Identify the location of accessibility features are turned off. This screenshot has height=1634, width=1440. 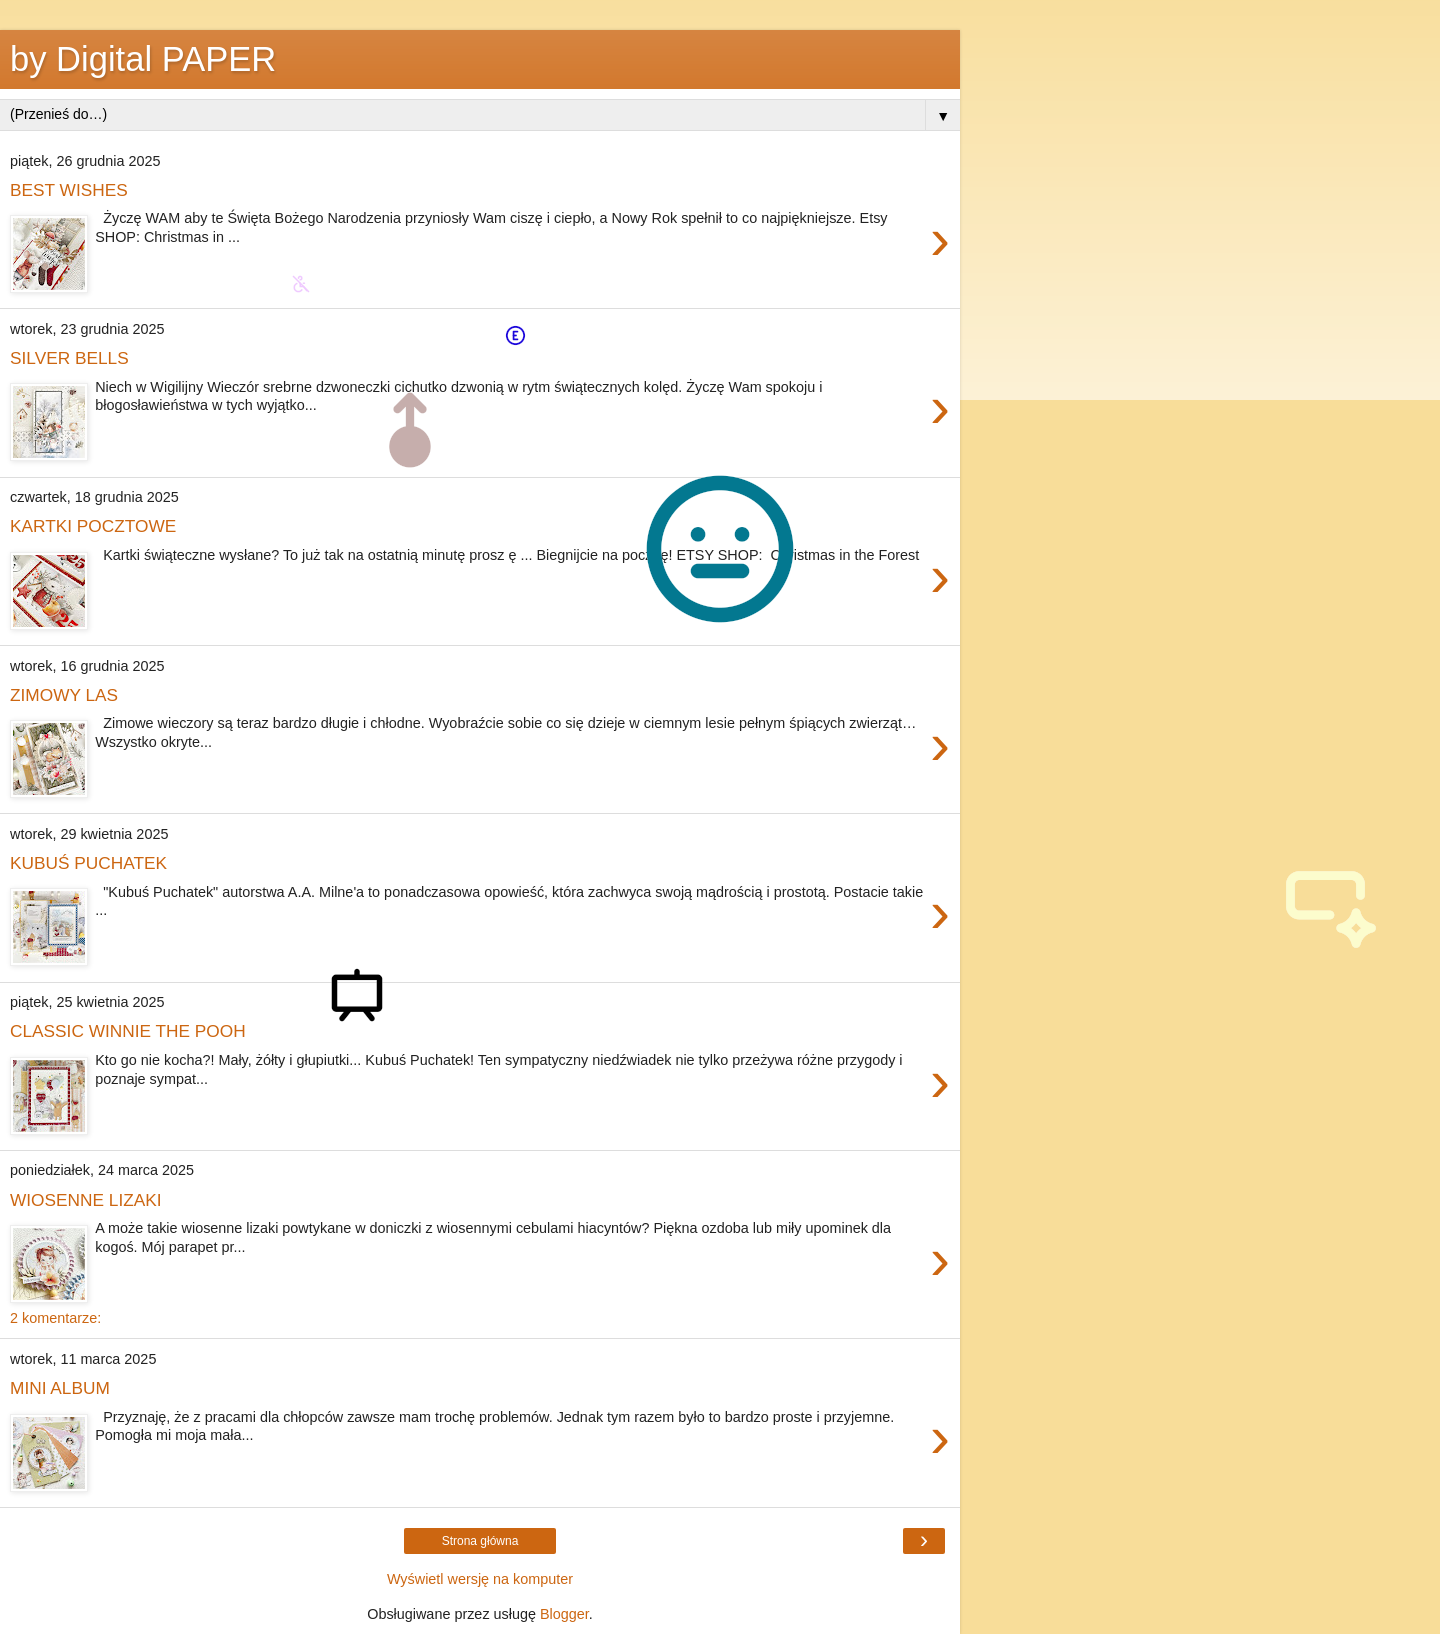
(301, 284).